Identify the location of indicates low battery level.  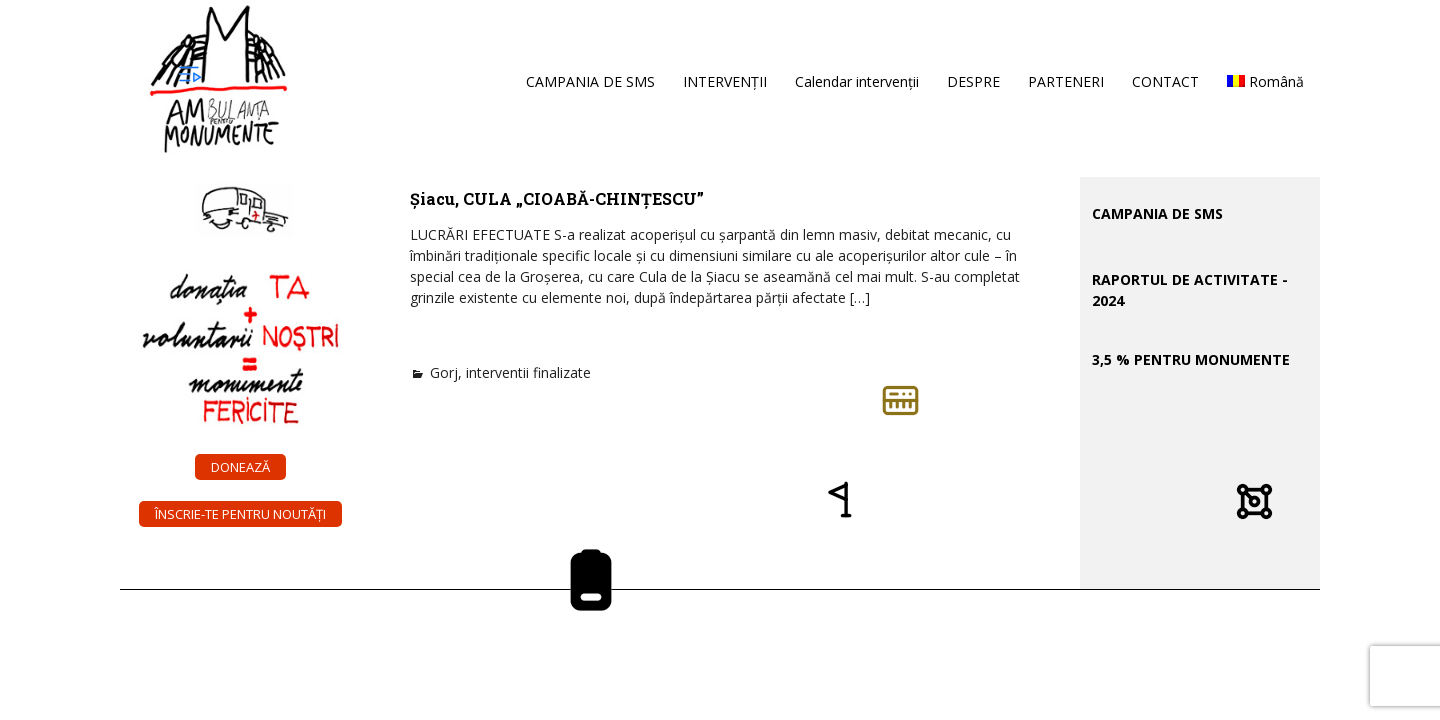
(591, 580).